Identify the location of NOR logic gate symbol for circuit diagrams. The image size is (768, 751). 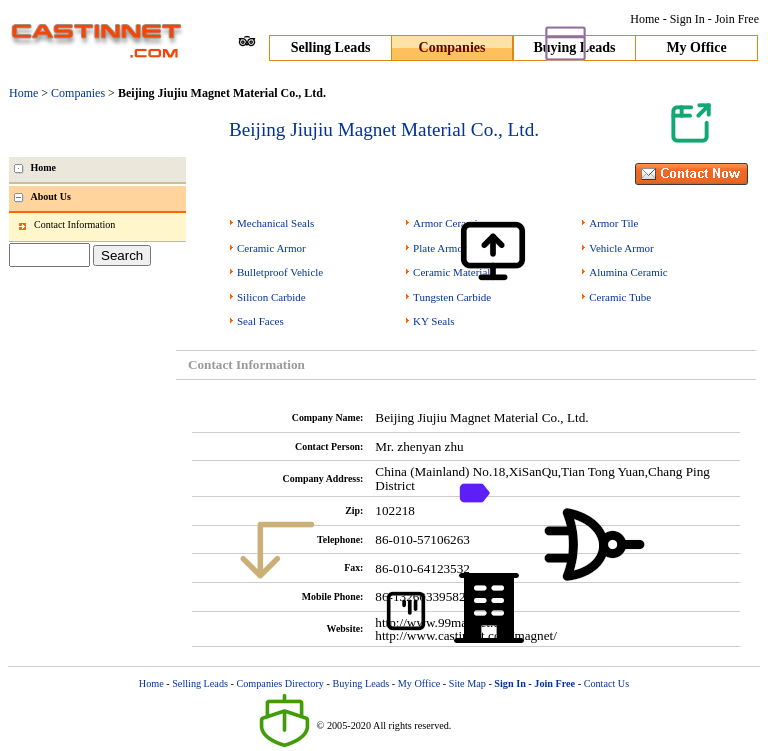
(594, 544).